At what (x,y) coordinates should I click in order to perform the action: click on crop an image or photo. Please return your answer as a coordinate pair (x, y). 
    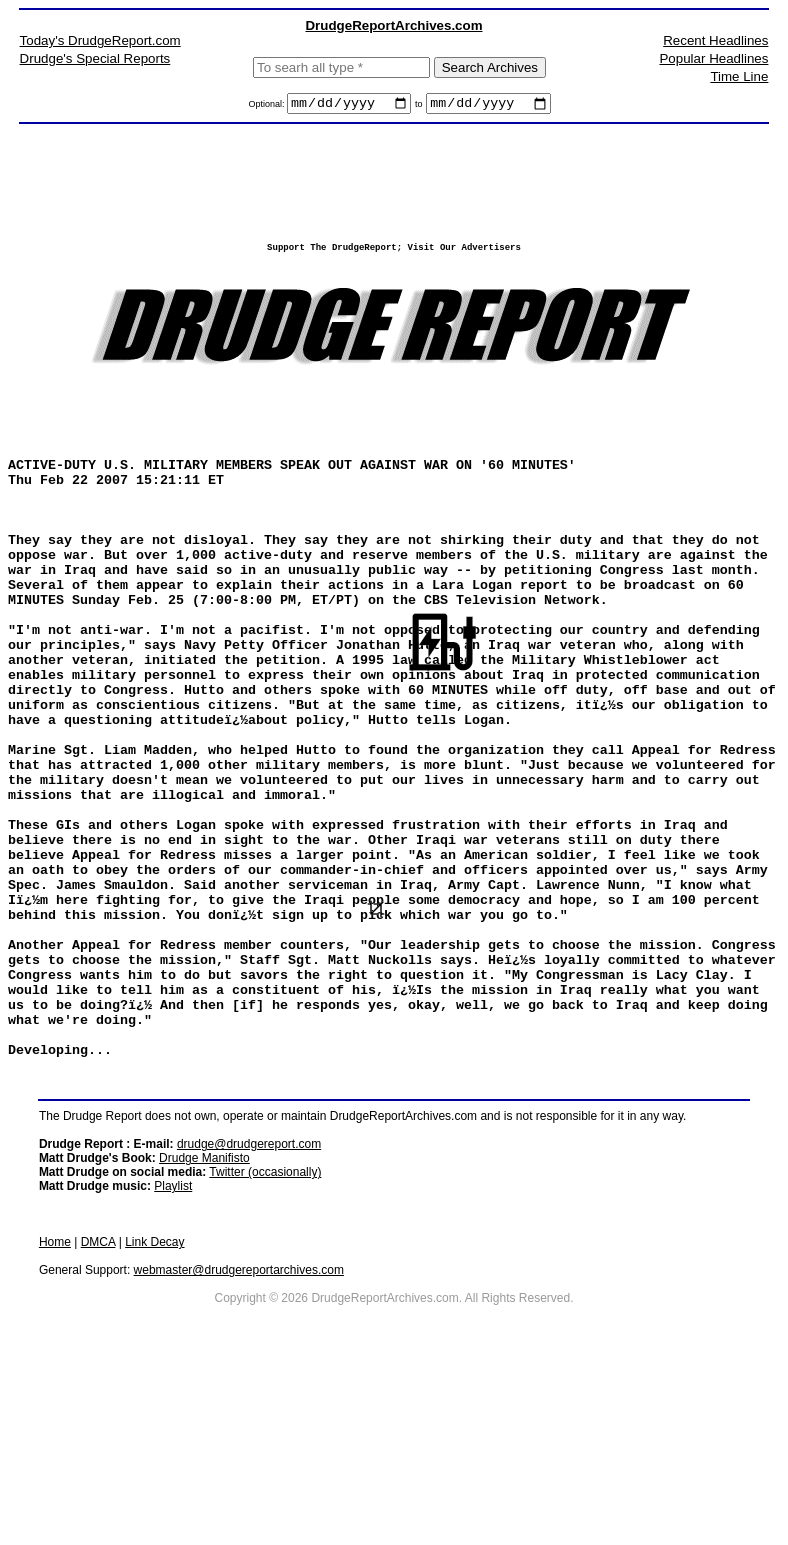
    Looking at the image, I should click on (376, 909).